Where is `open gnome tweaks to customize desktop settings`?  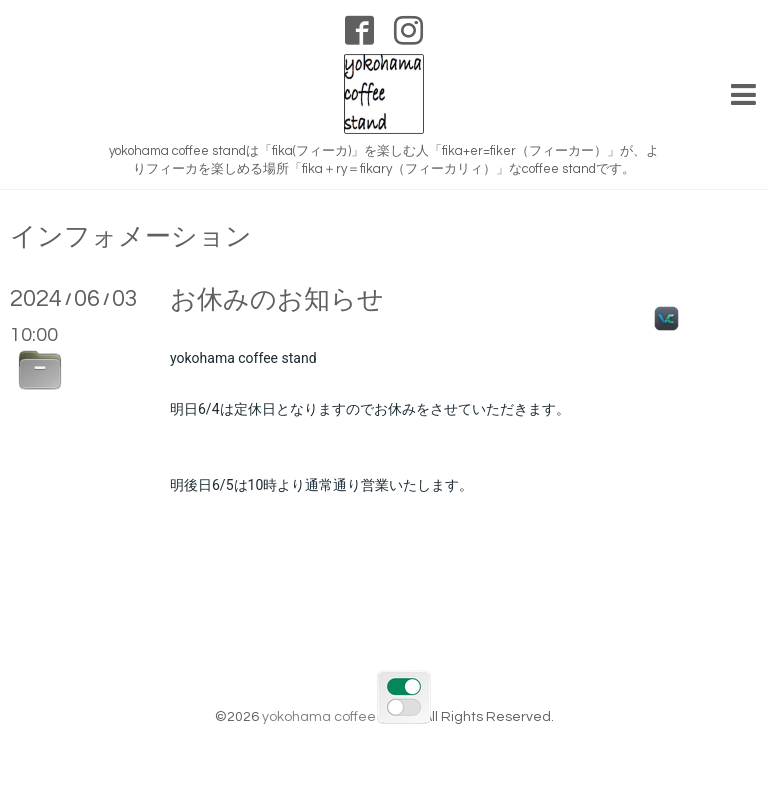 open gnome tweaks to customize desktop settings is located at coordinates (404, 697).